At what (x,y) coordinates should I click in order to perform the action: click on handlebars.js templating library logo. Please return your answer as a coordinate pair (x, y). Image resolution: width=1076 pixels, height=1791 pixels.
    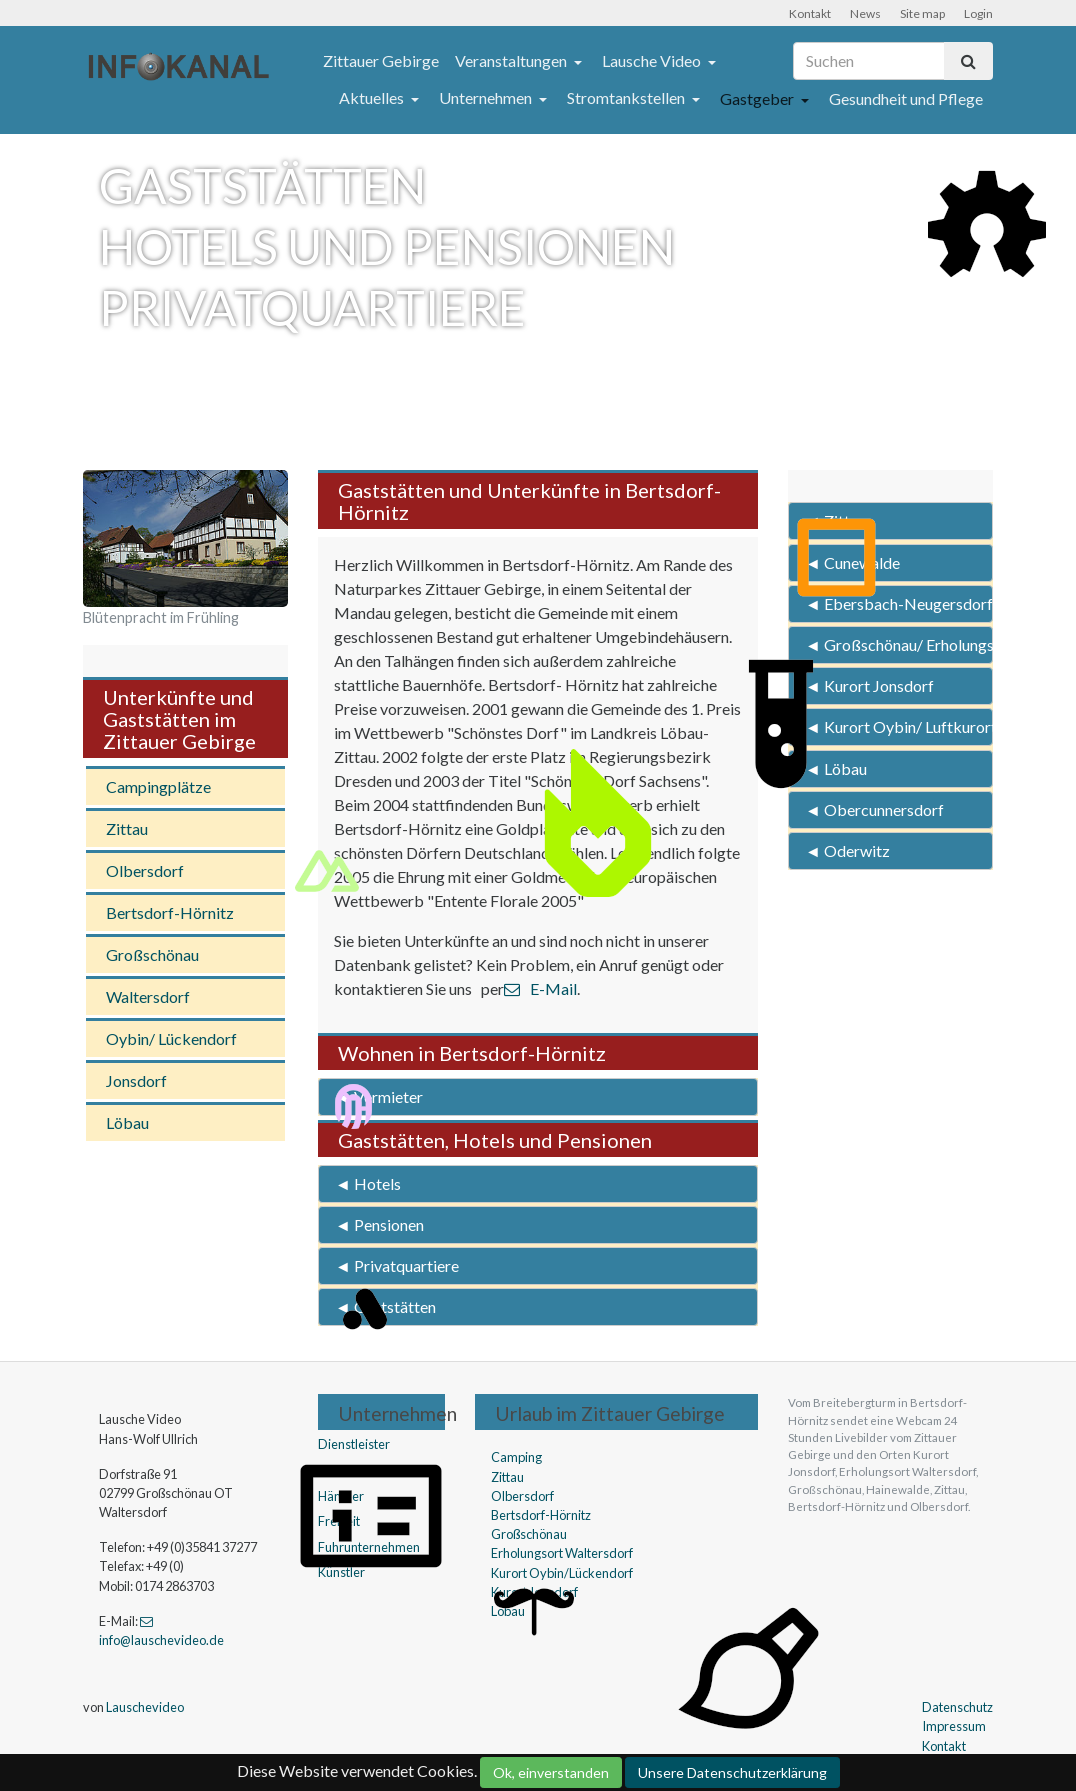
    Looking at the image, I should click on (534, 1612).